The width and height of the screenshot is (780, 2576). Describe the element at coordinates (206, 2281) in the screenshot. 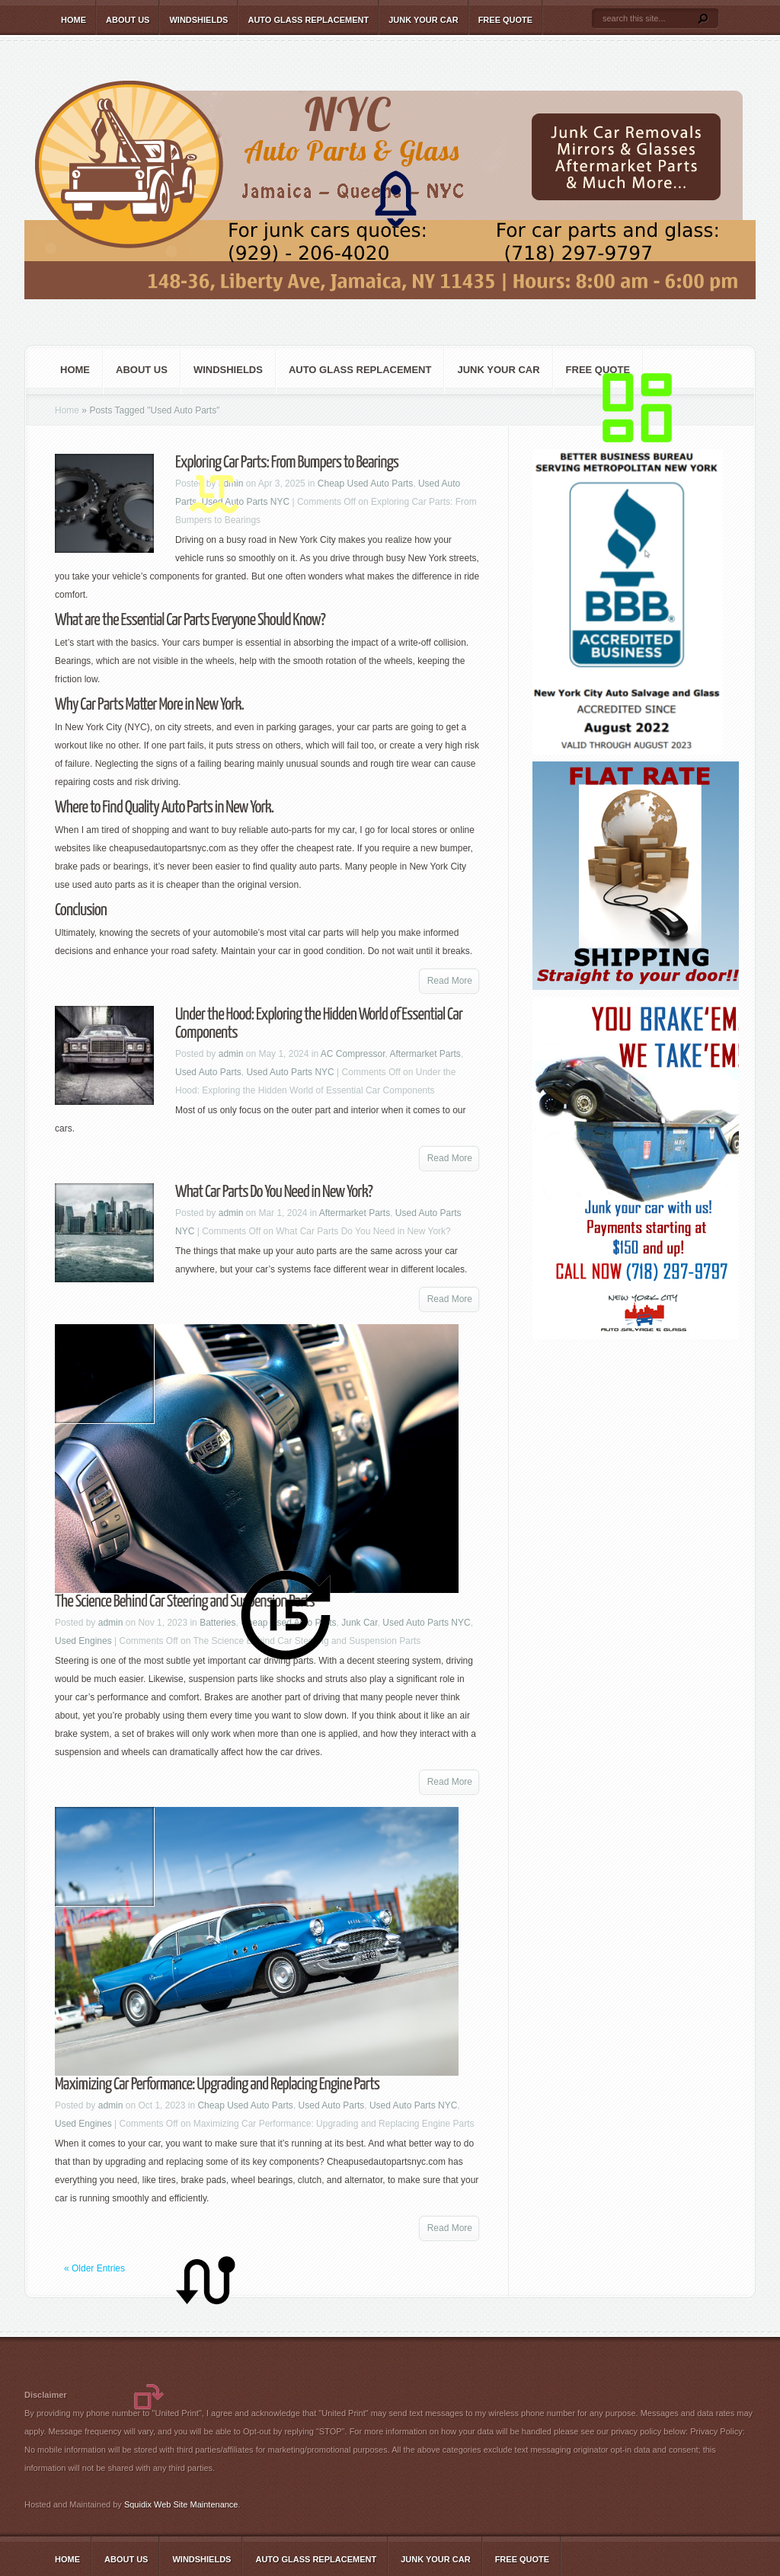

I see `view directions or navigation route` at that location.